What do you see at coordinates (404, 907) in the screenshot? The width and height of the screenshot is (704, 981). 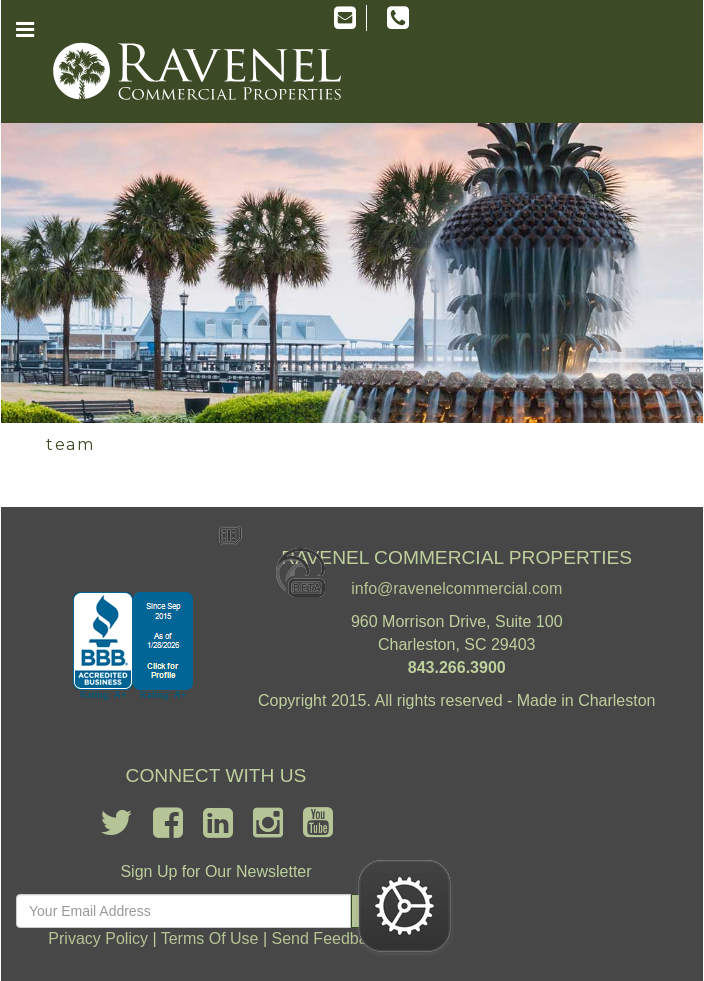 I see `default placeholder icon for applications without a custom icon` at bounding box center [404, 907].